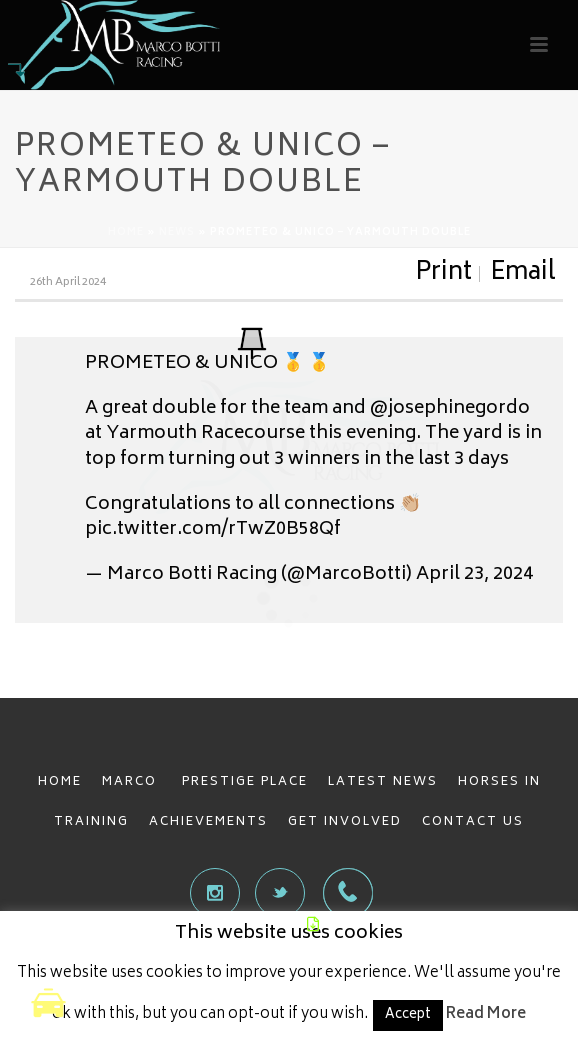  I want to click on move item right then down, so click(16, 69).